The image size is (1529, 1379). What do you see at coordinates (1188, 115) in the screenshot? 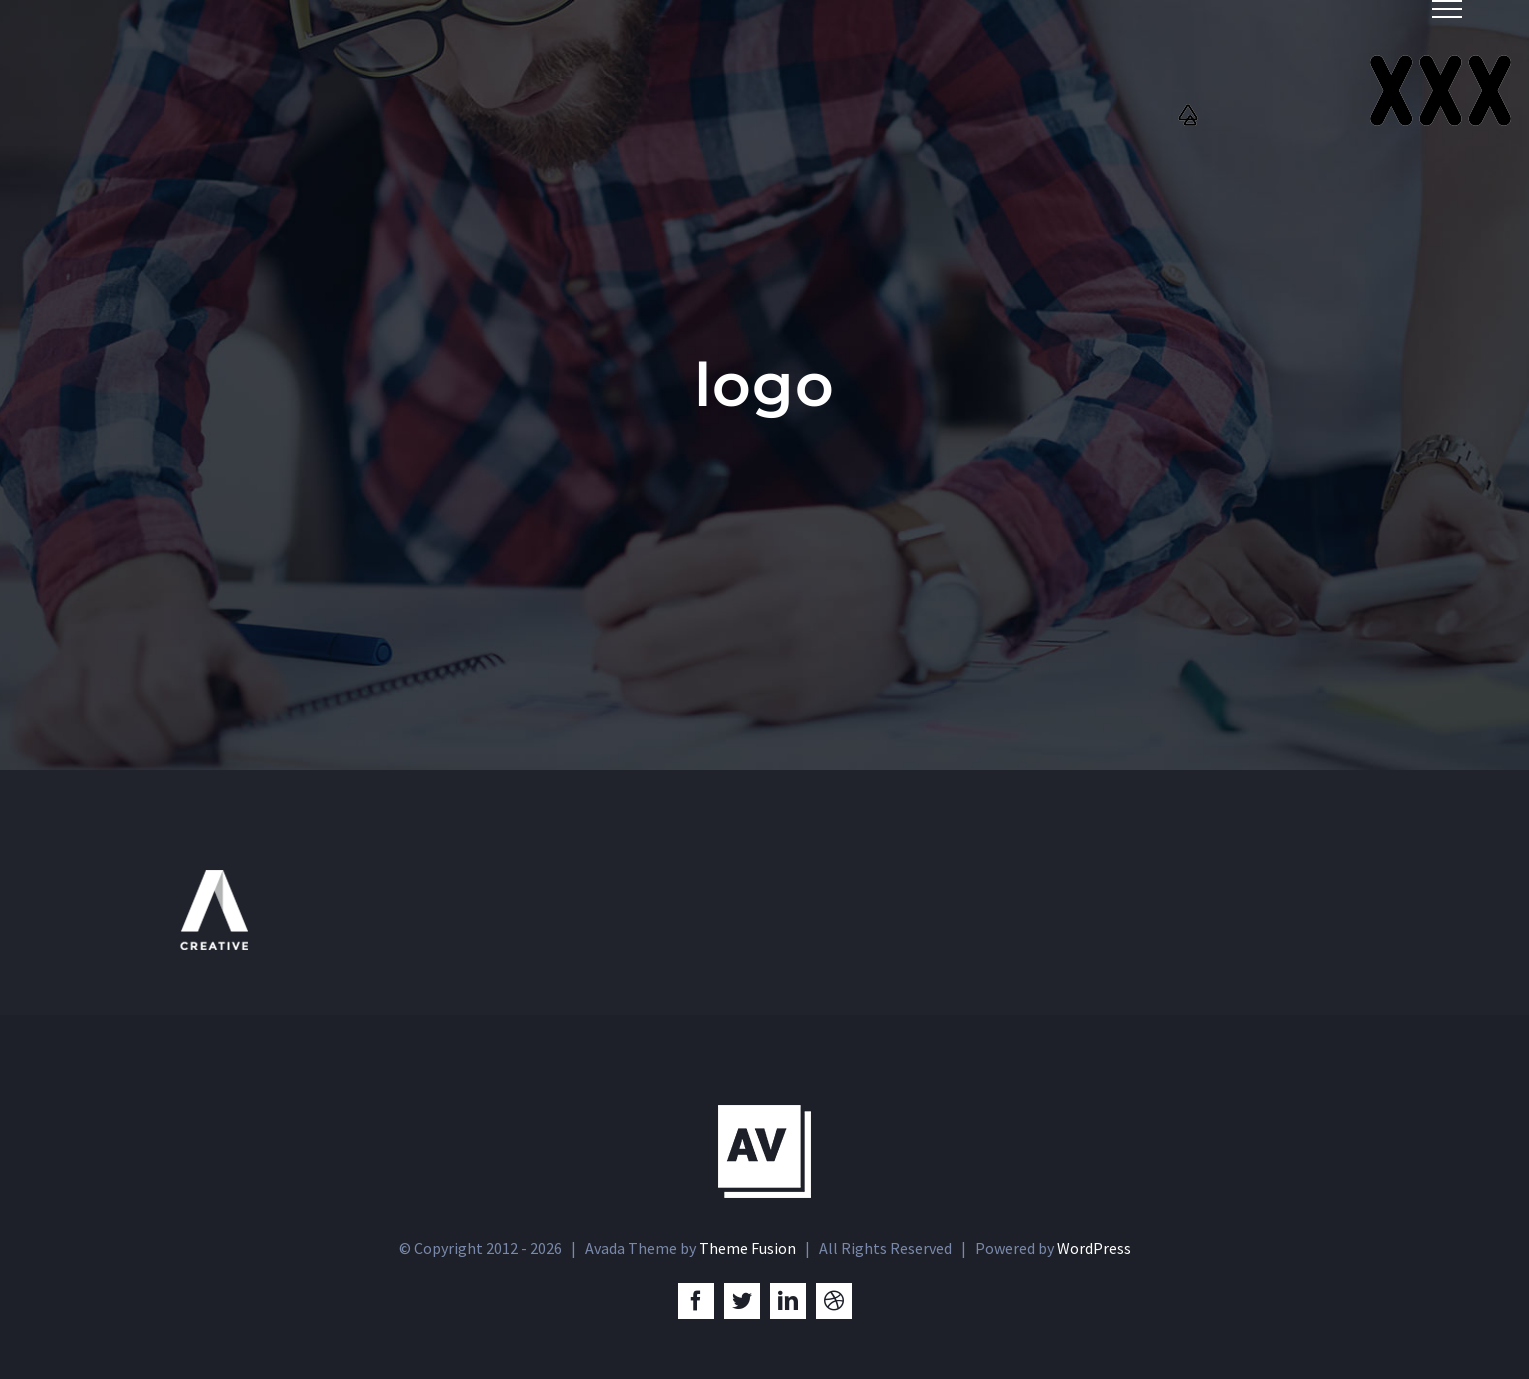
I see `navigate to previous or parent level` at bounding box center [1188, 115].